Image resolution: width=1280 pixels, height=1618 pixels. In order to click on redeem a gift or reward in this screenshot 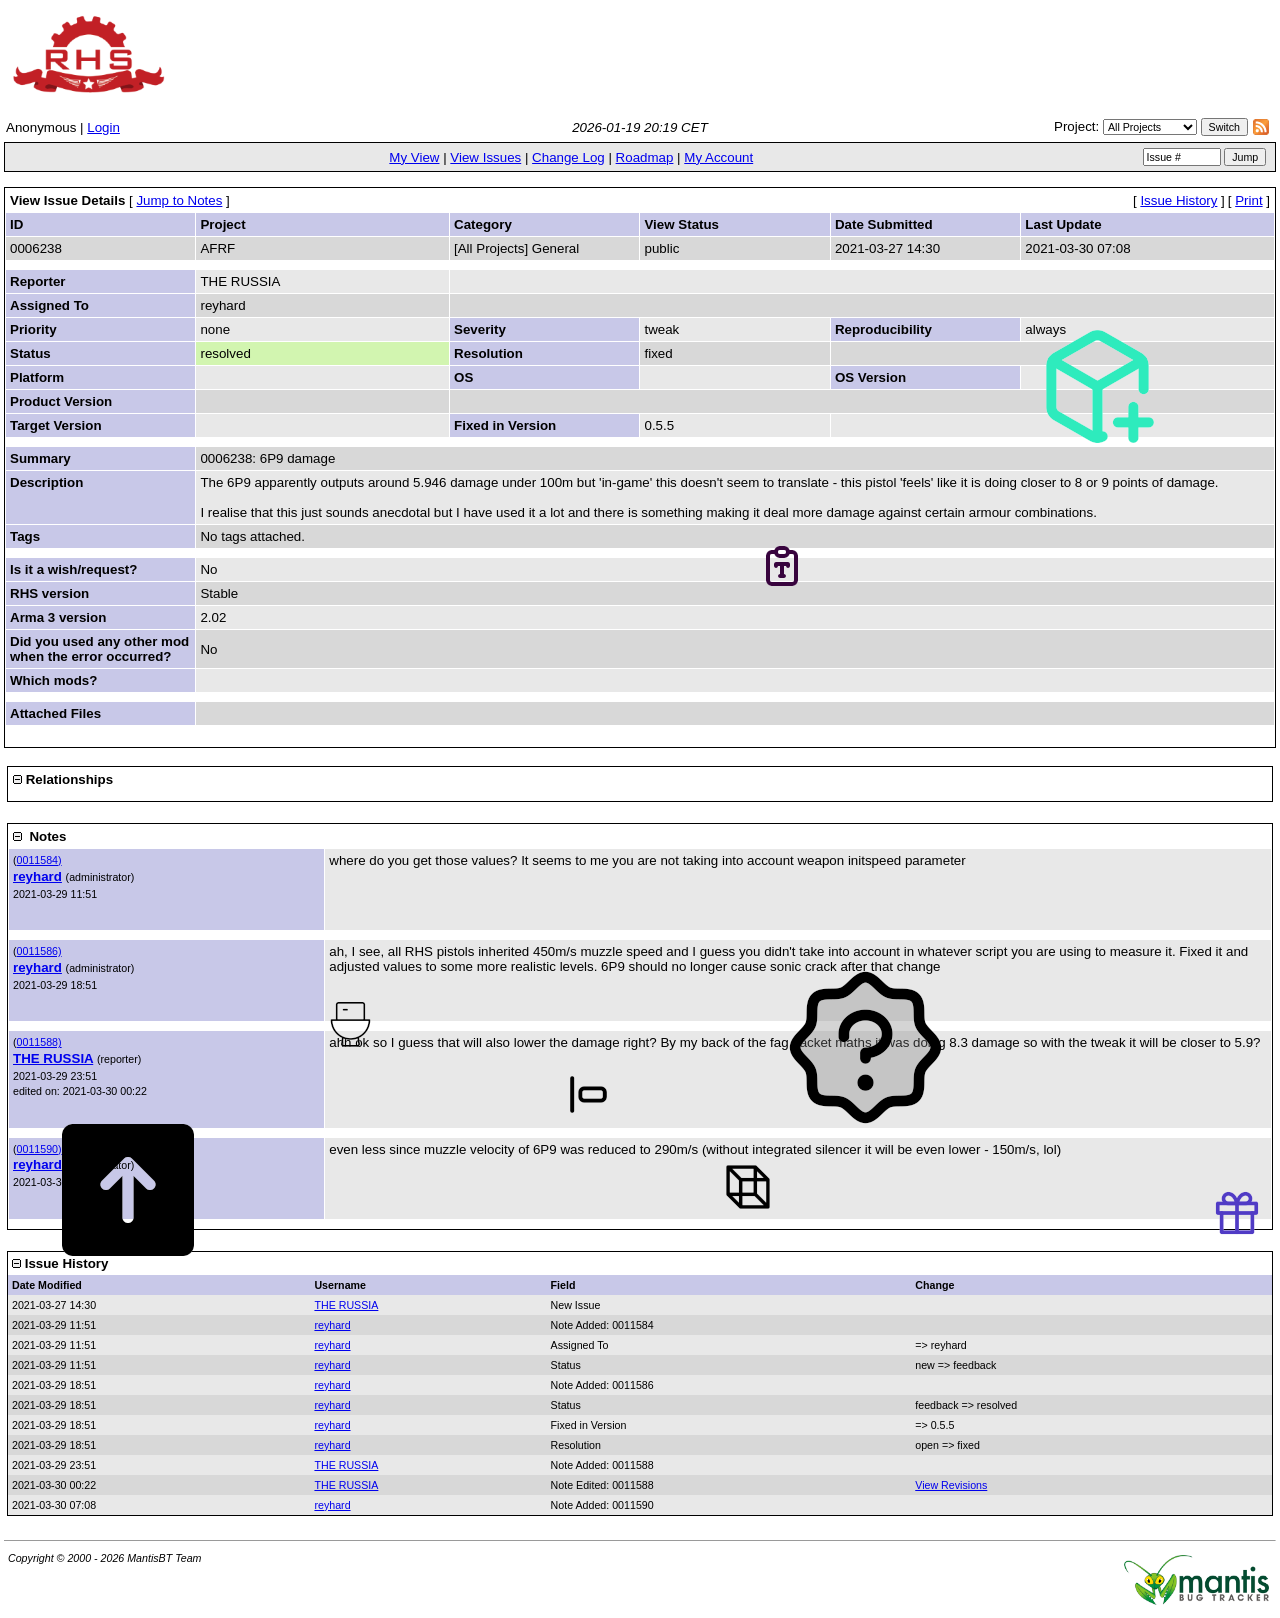, I will do `click(1237, 1213)`.